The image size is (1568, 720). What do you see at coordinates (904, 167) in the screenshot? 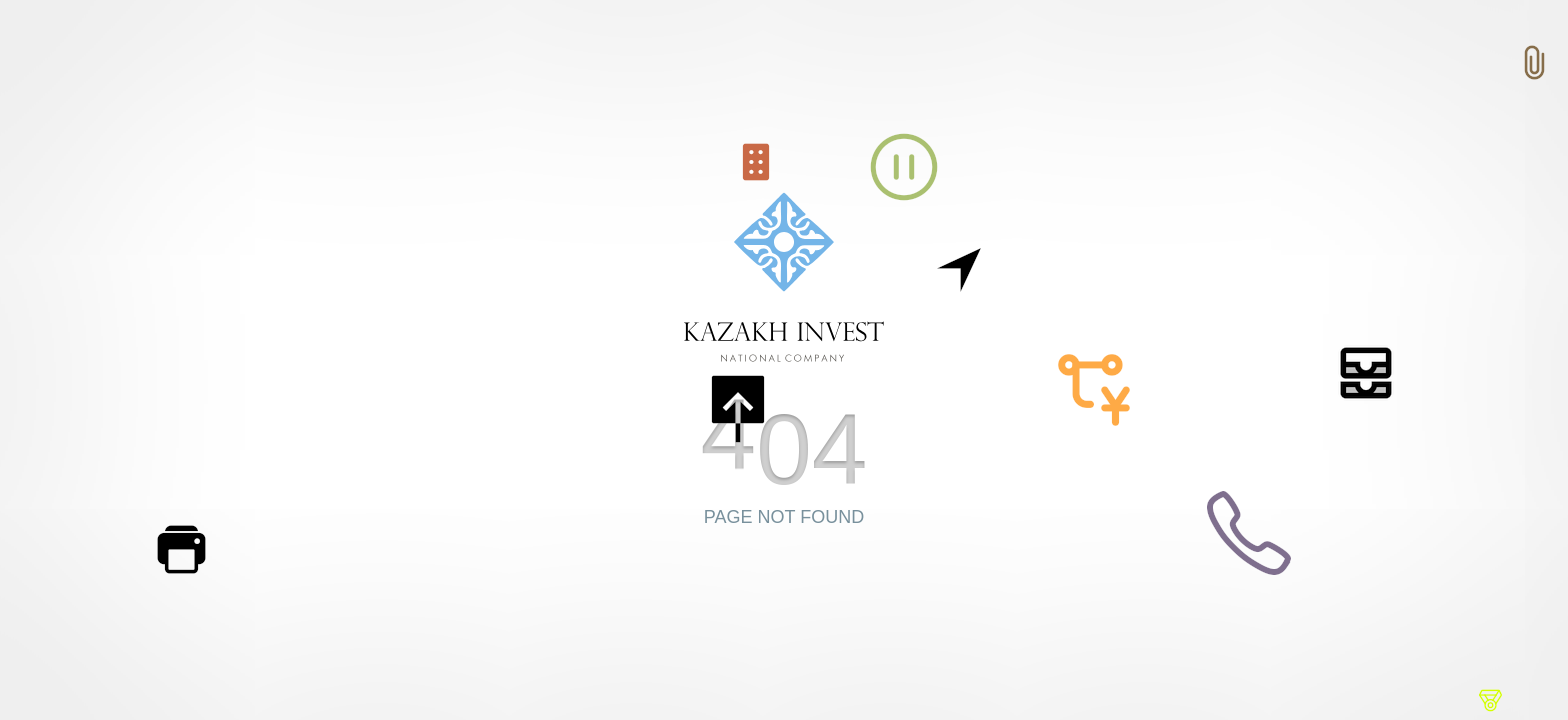
I see `pause media playback` at bounding box center [904, 167].